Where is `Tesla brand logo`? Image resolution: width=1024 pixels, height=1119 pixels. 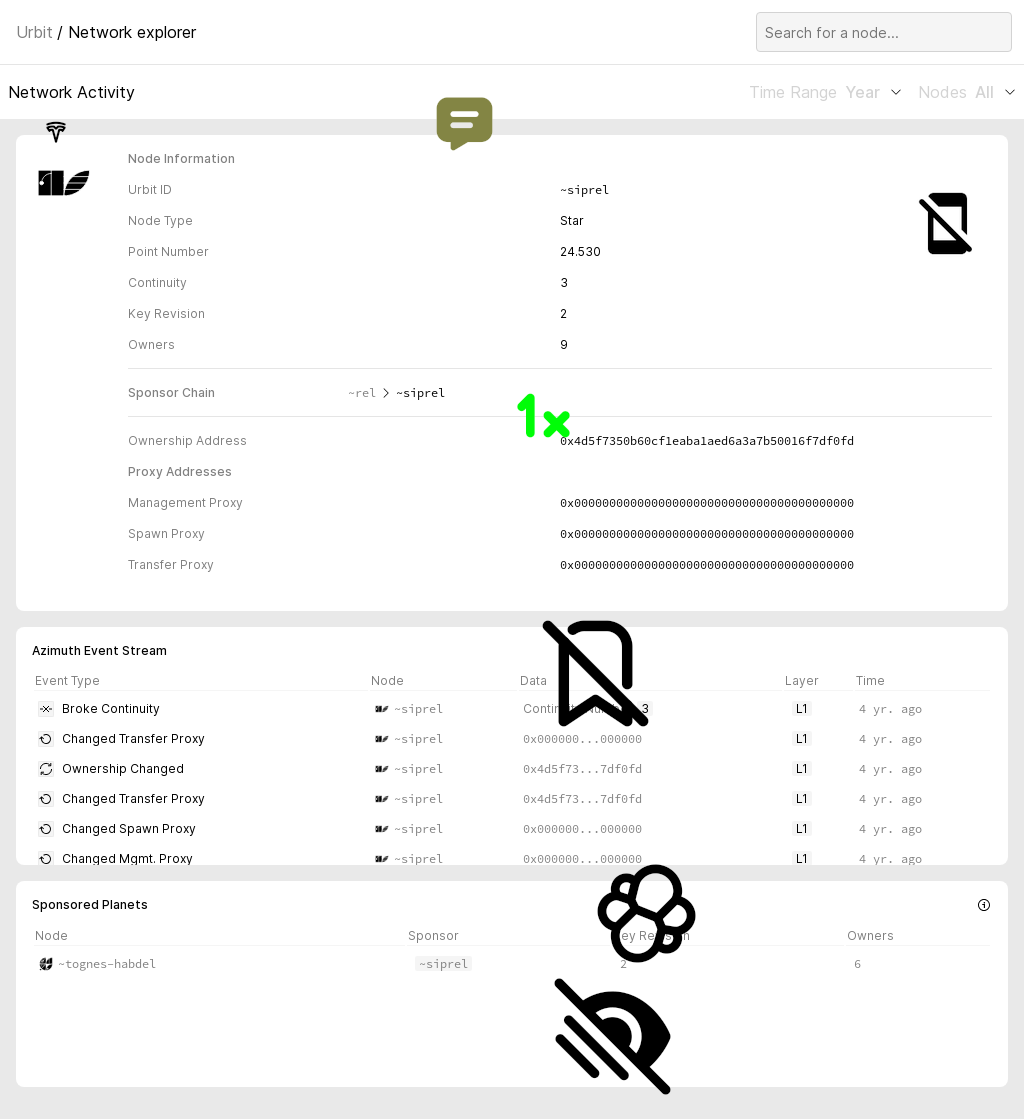 Tesla brand logo is located at coordinates (56, 132).